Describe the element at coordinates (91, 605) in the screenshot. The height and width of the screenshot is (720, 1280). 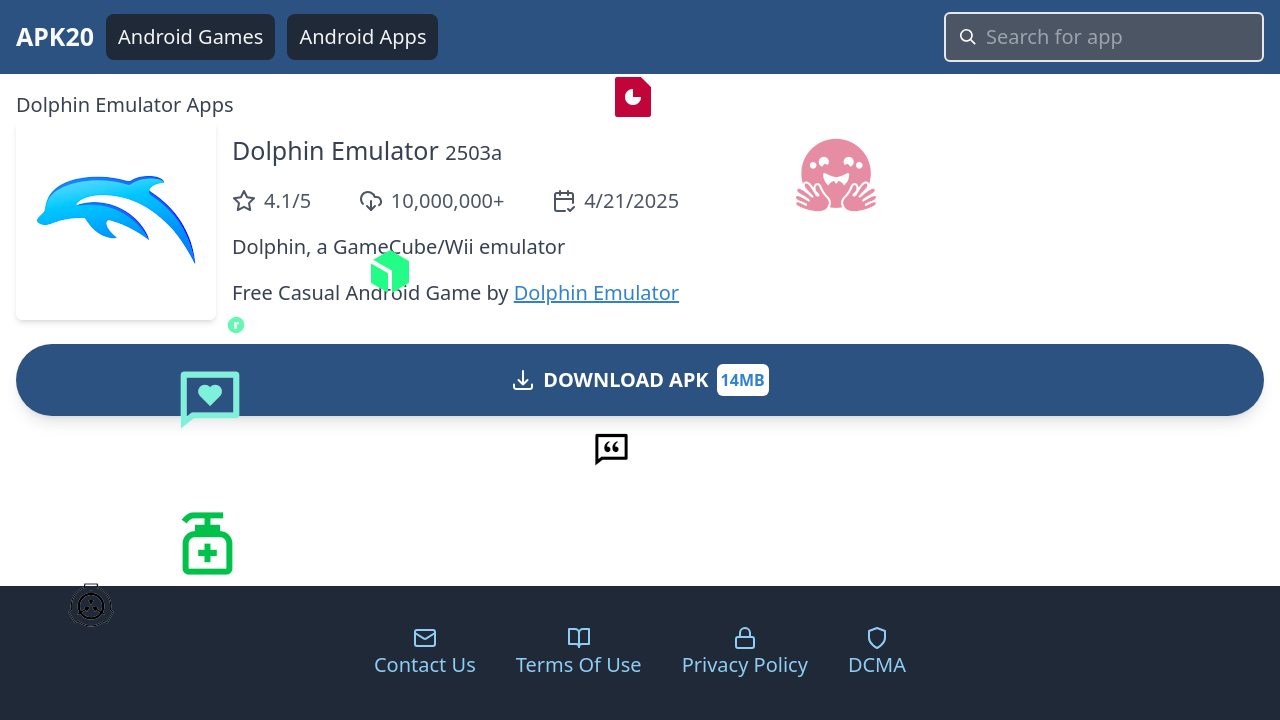
I see `SCP Foundation logo` at that location.